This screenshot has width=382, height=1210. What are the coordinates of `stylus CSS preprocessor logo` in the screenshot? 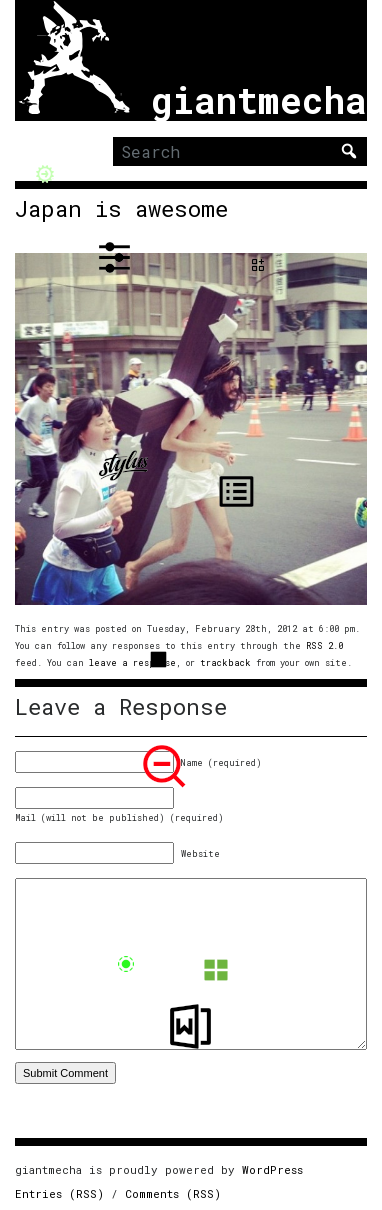 It's located at (123, 465).